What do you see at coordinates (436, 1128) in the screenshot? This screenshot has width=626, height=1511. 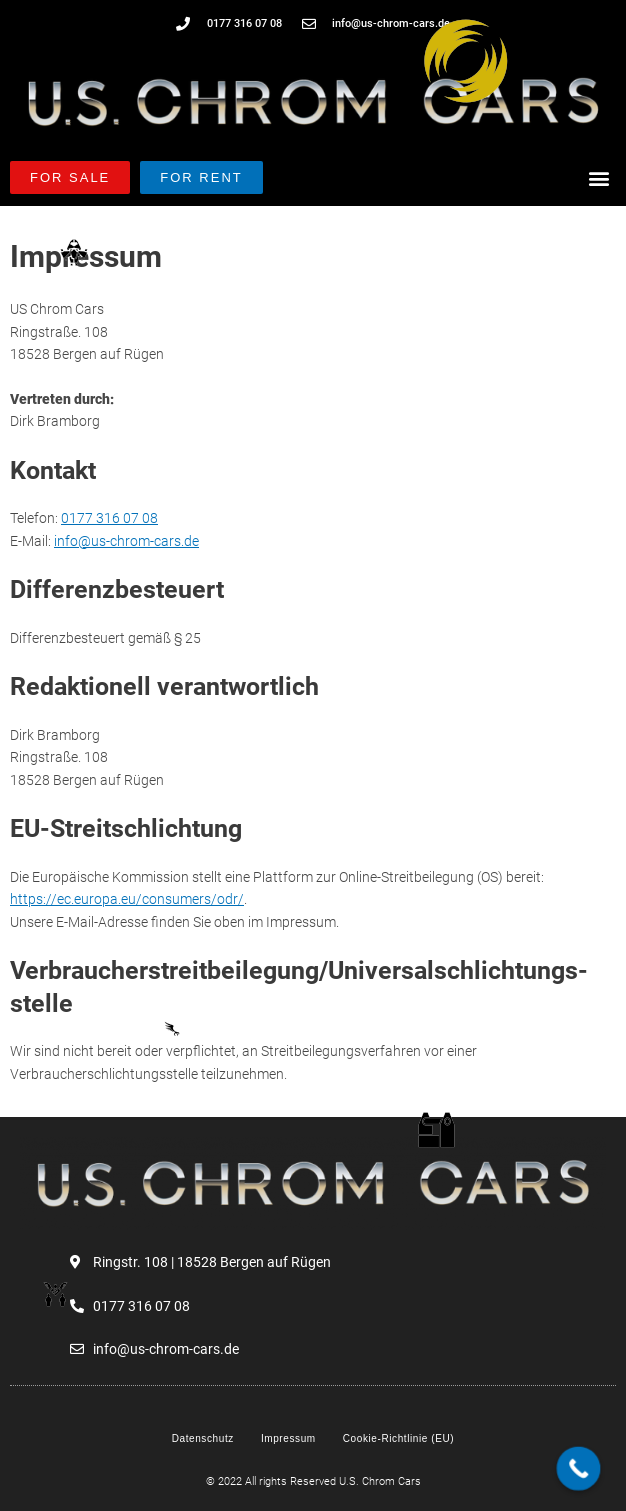 I see `access tools and utilities` at bounding box center [436, 1128].